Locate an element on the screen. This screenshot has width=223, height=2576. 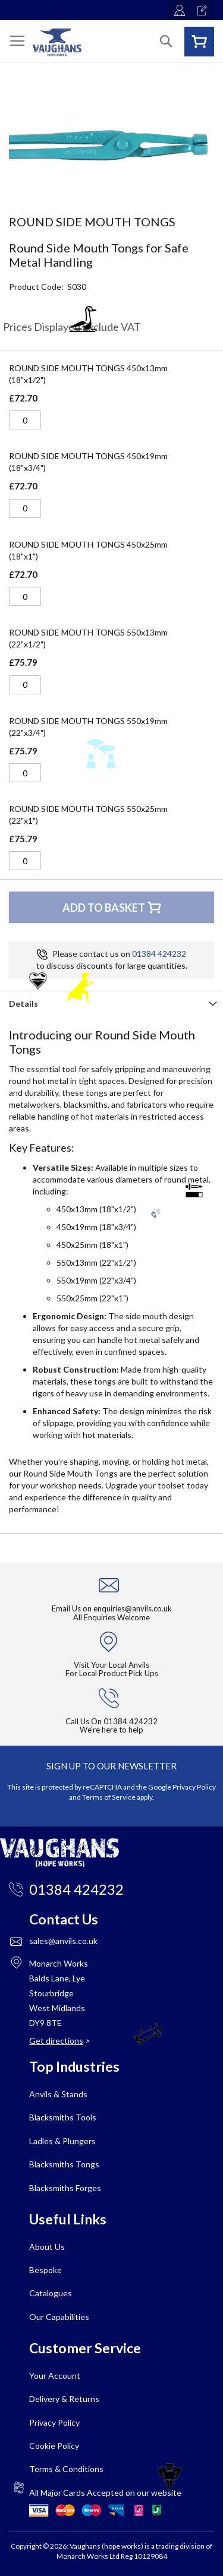
canadian goose character or wildlife element is located at coordinates (83, 319).